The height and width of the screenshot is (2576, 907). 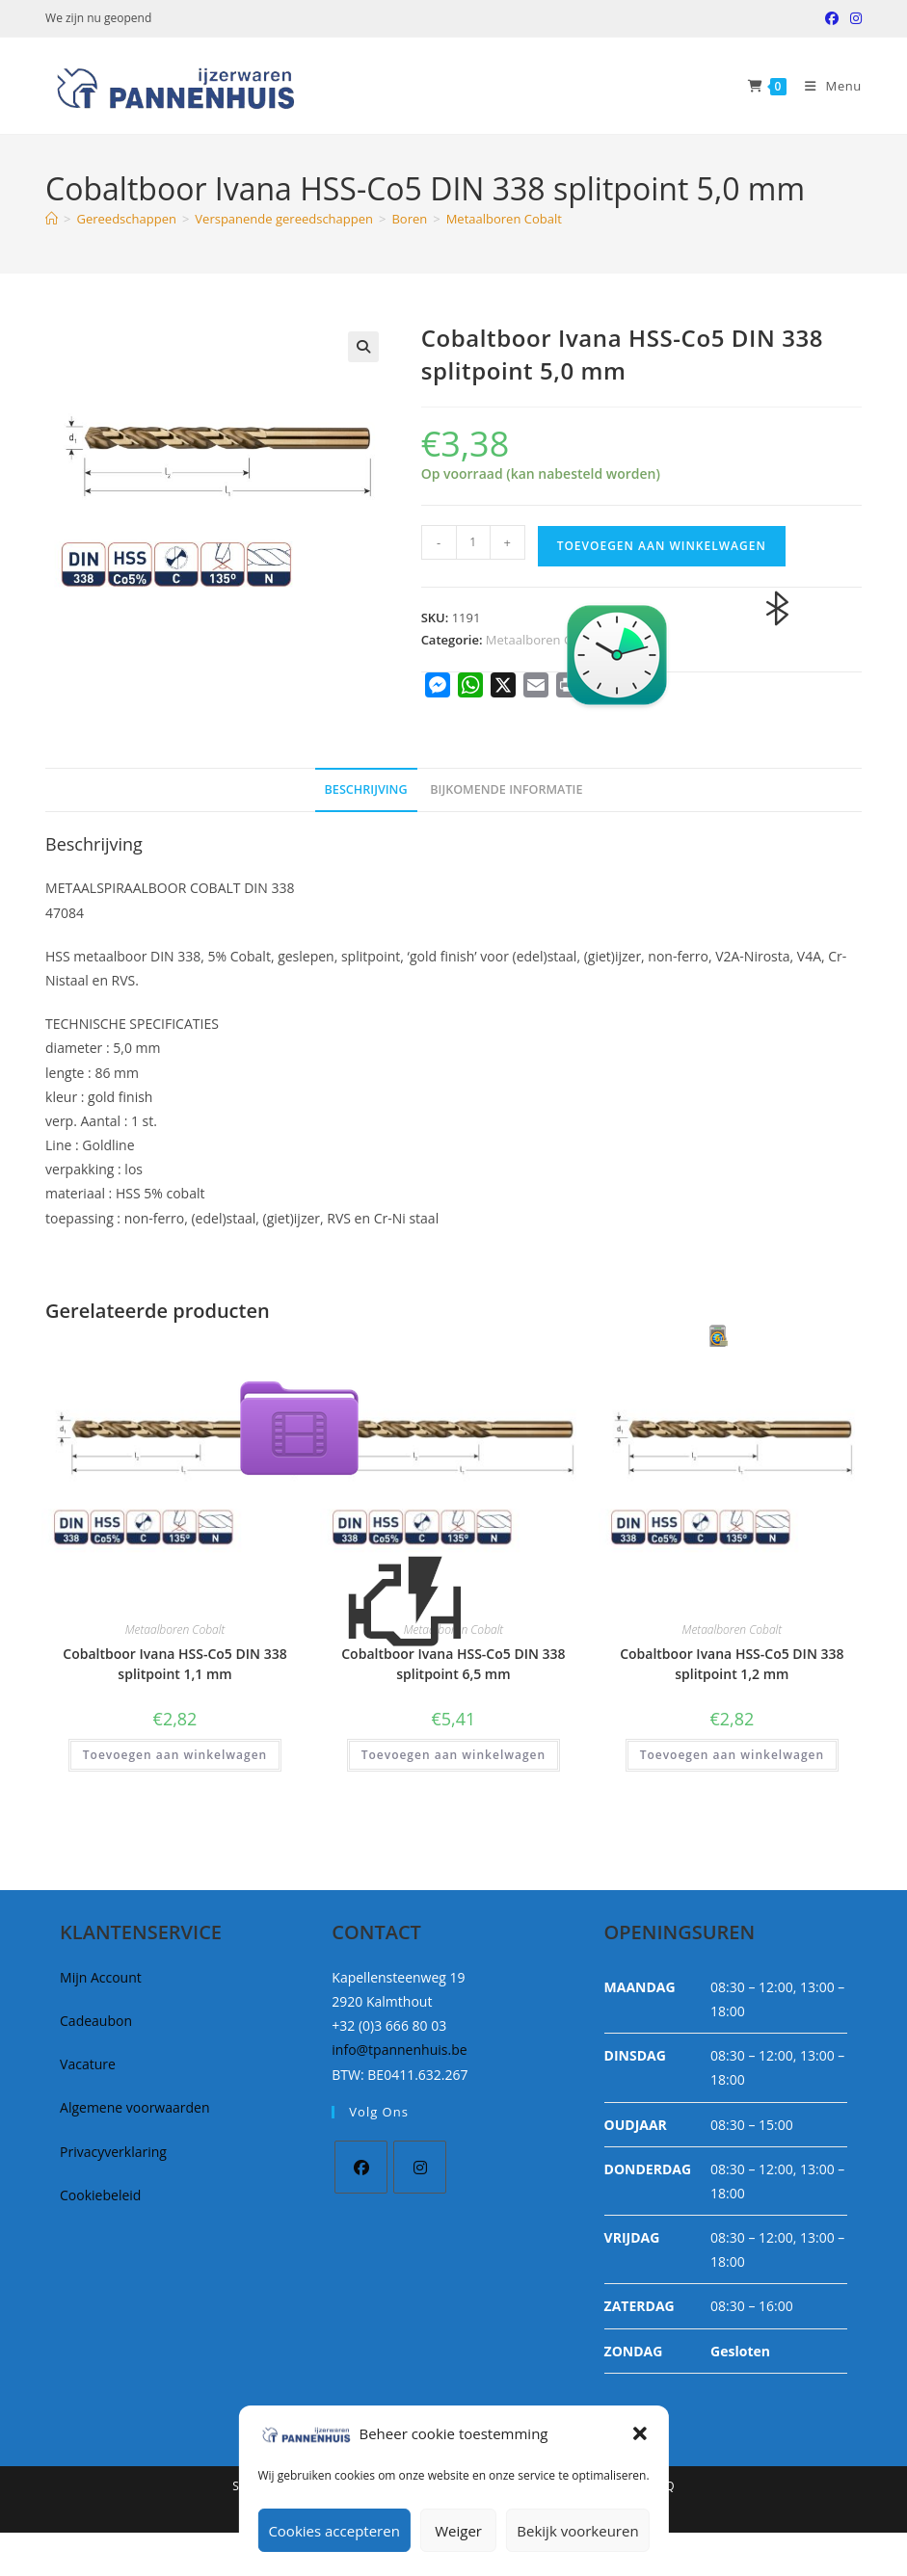 I want to click on check engine diagnostic alerts, so click(x=401, y=1609).